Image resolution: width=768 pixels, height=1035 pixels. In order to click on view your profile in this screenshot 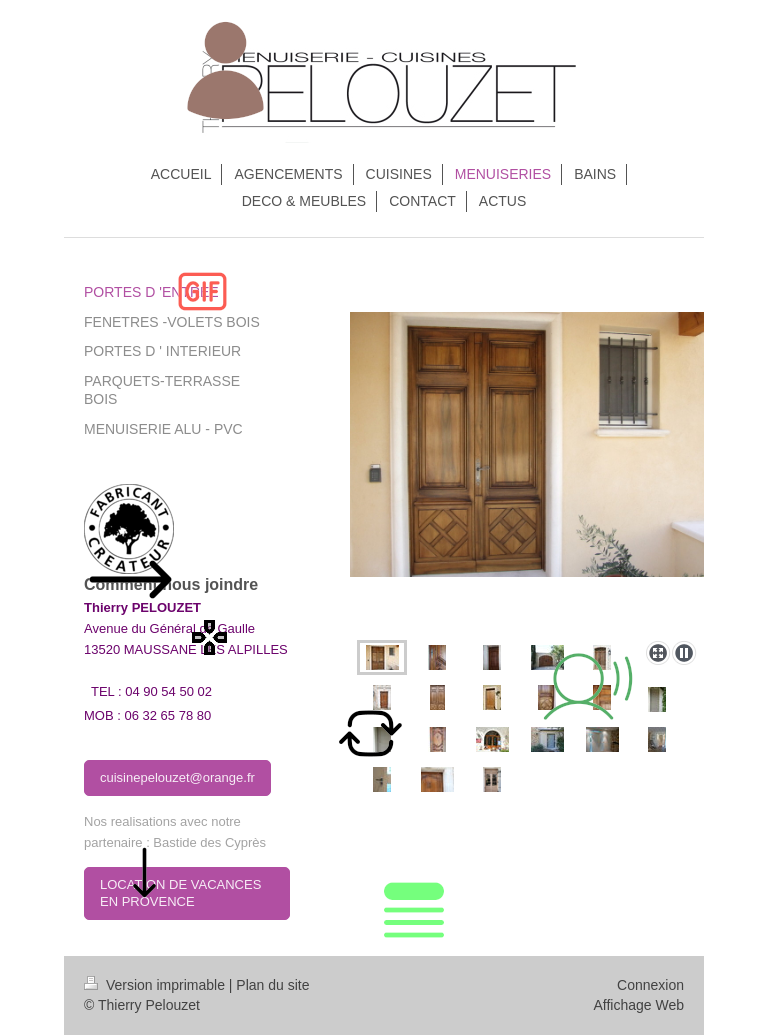, I will do `click(225, 70)`.